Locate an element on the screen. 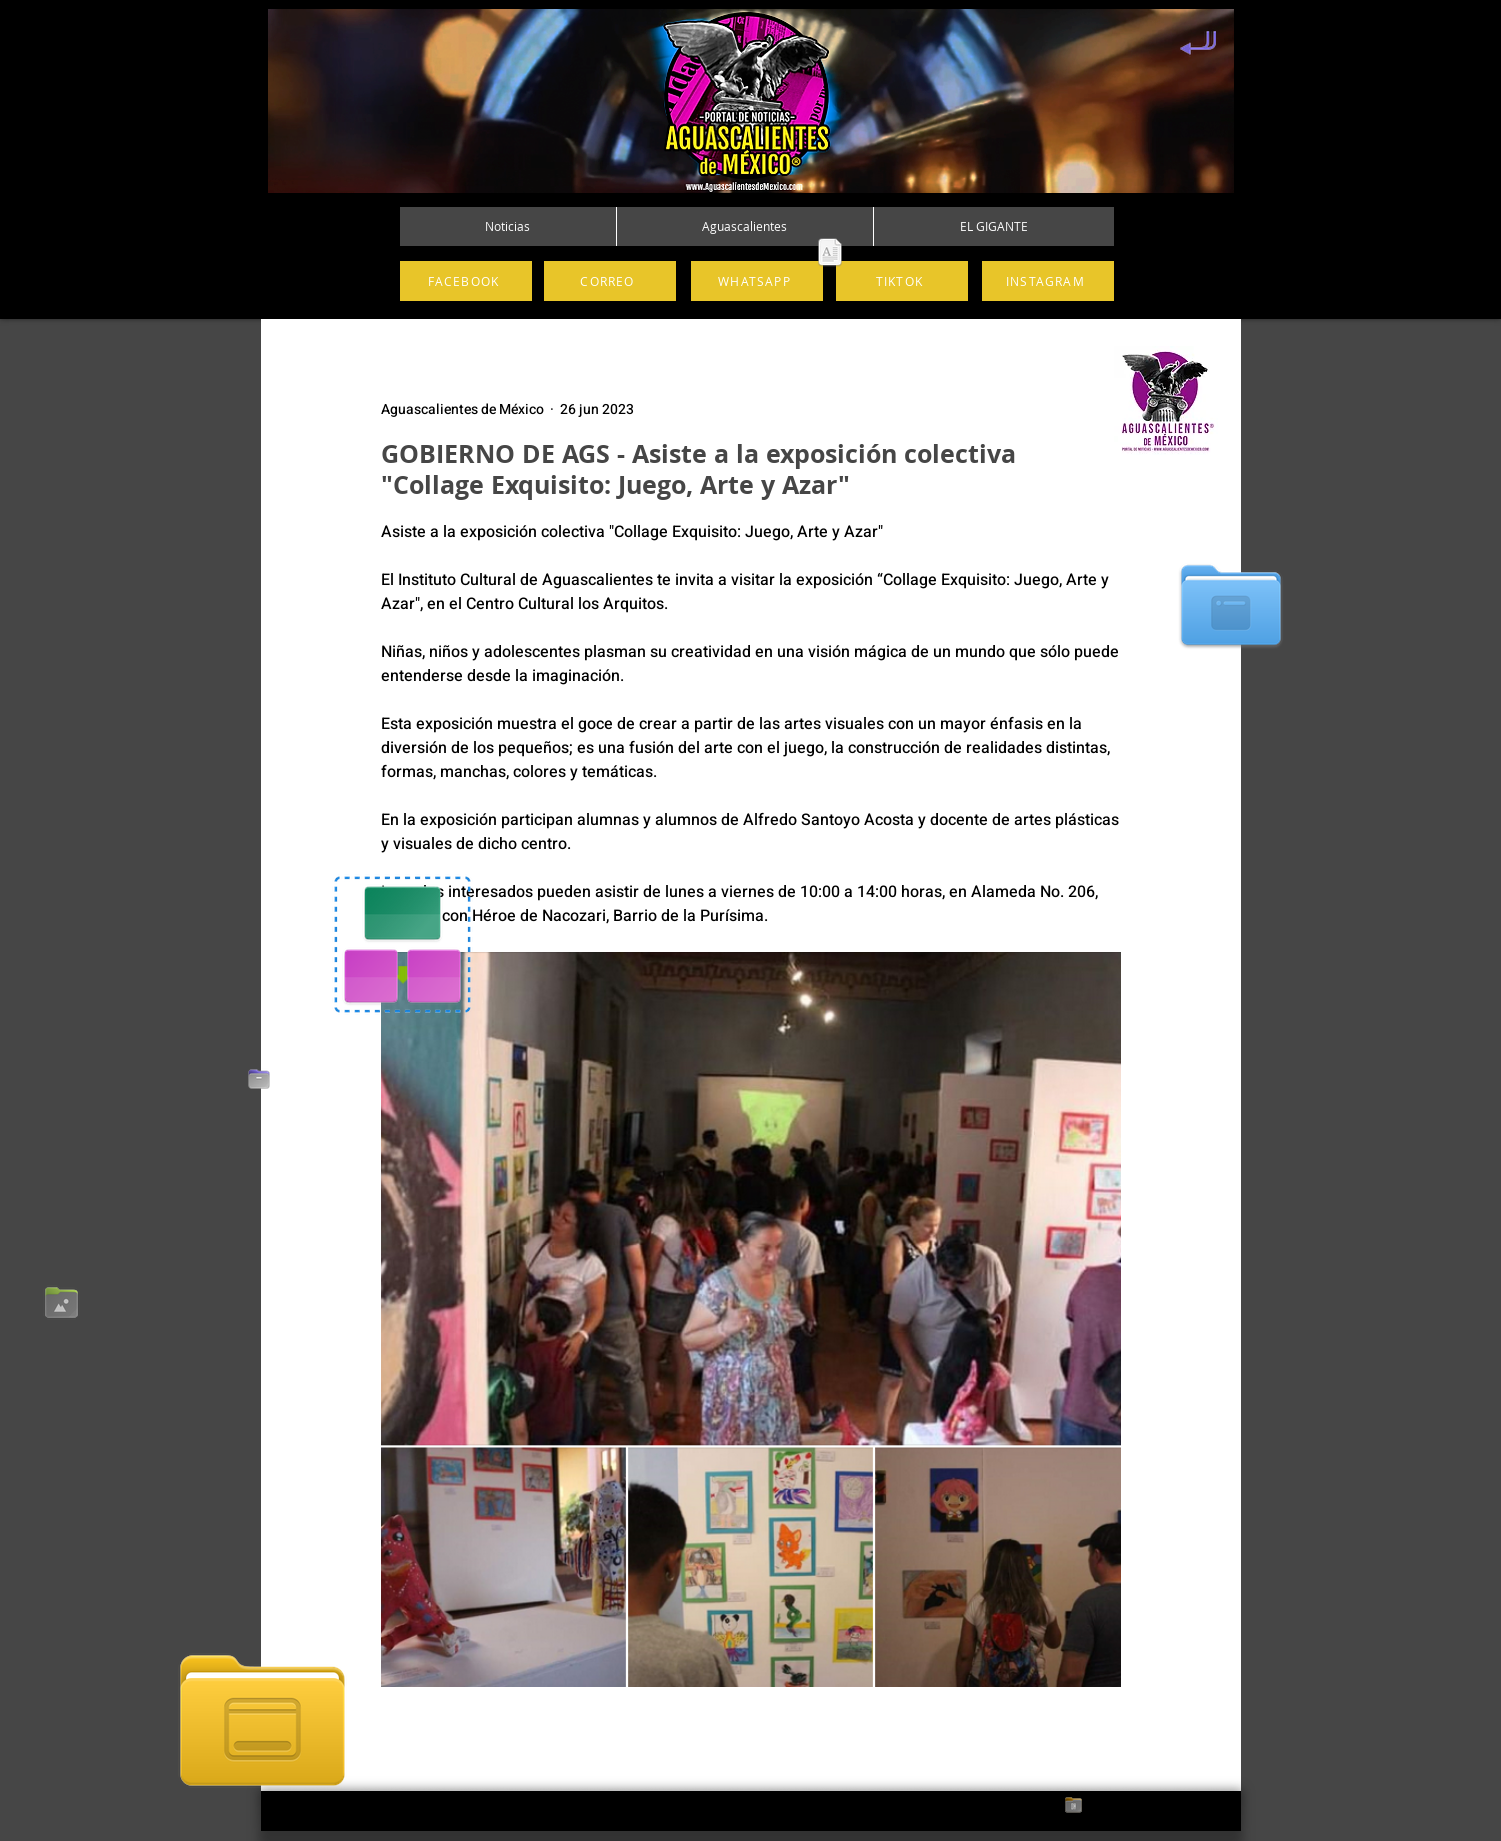 The width and height of the screenshot is (1501, 1841). select all items in the current view is located at coordinates (402, 944).